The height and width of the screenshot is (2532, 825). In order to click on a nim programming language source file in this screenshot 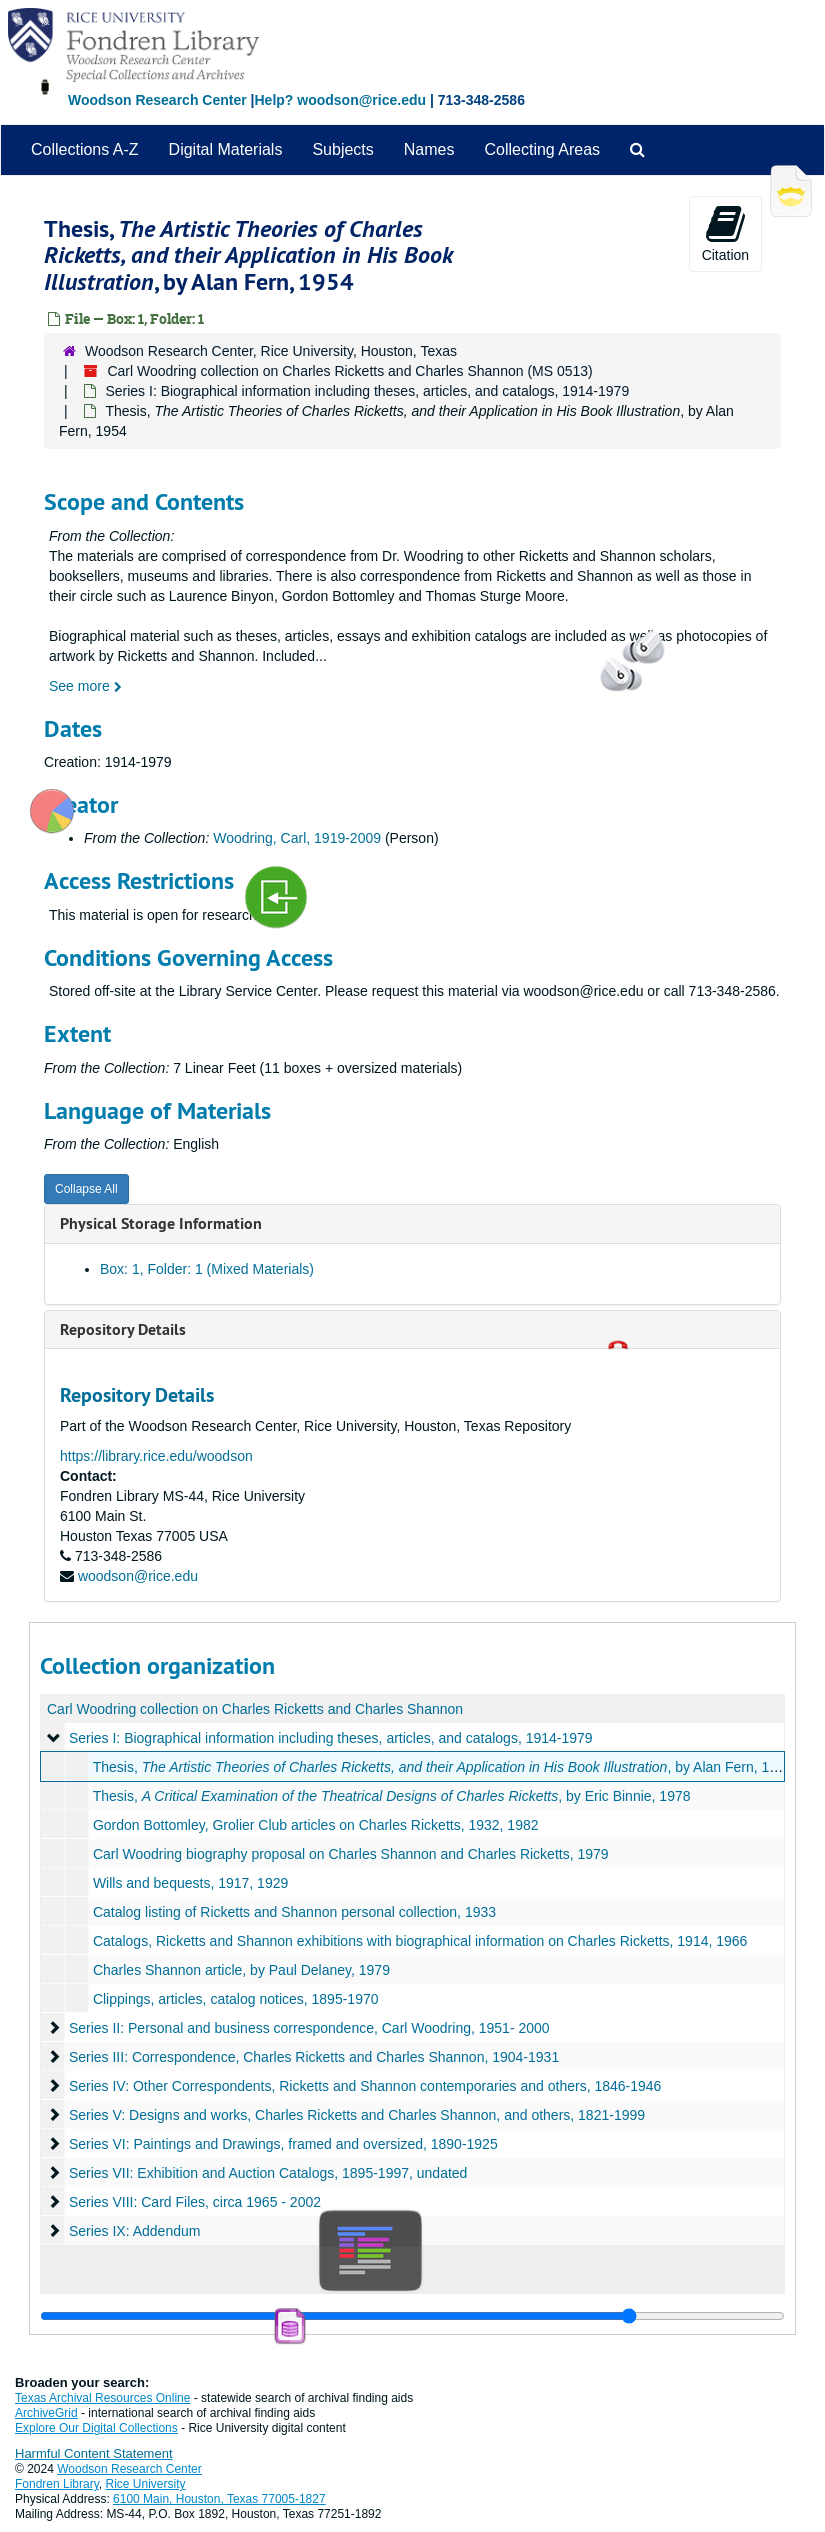, I will do `click(791, 191)`.